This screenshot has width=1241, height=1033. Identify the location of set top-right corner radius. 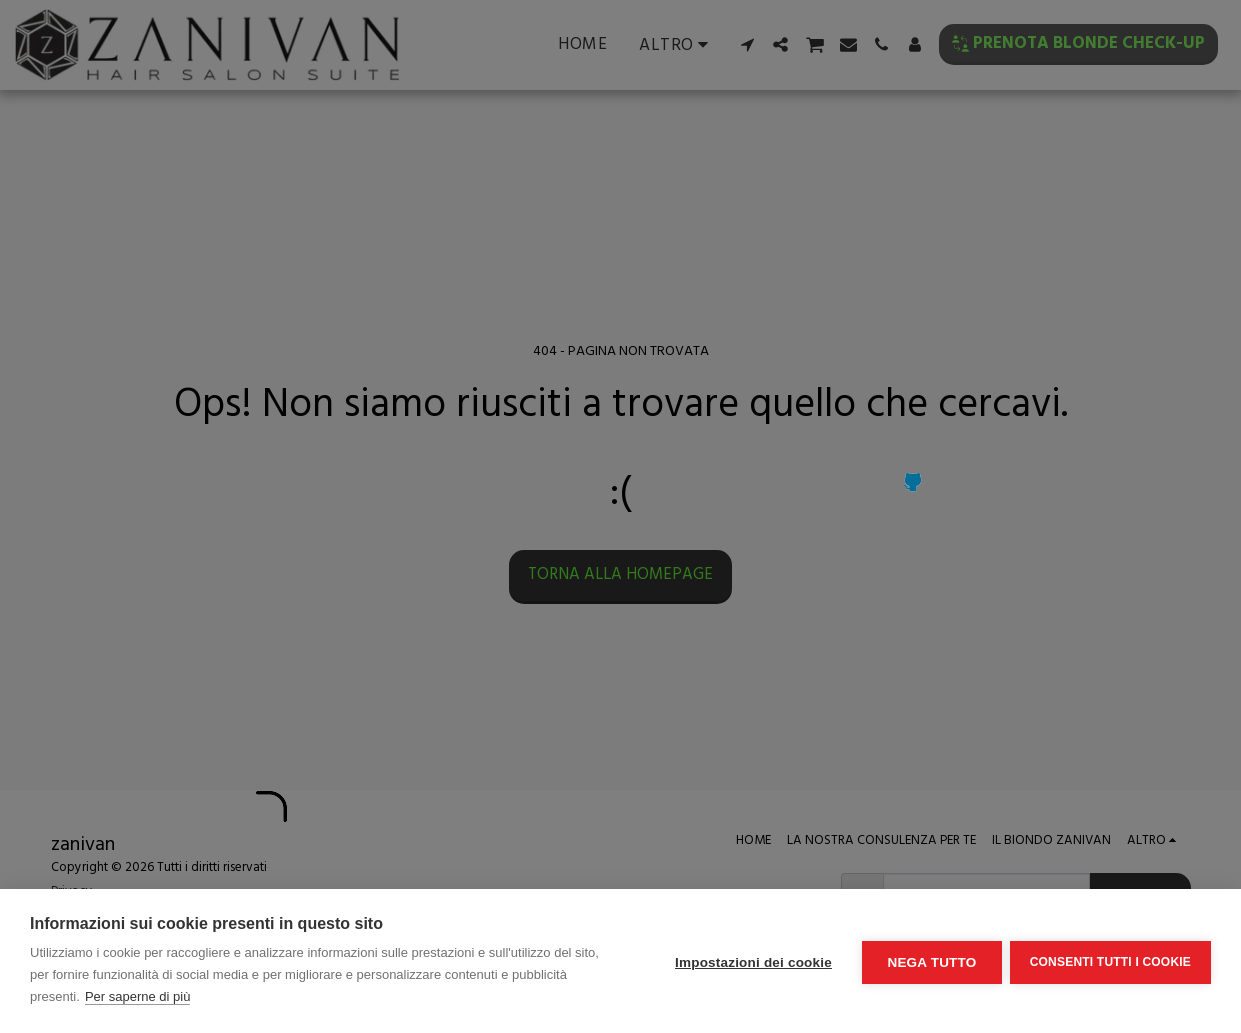
(271, 806).